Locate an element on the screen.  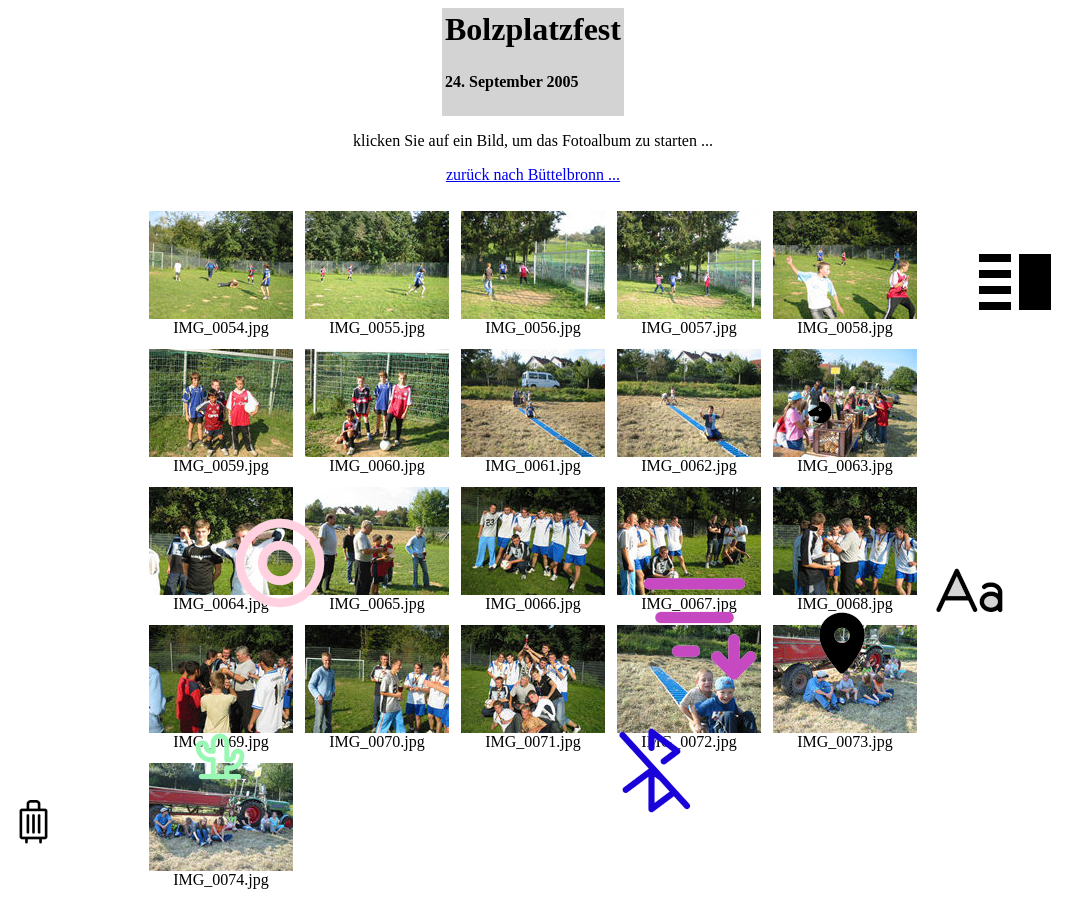
toggle vertical split view layout is located at coordinates (1015, 282).